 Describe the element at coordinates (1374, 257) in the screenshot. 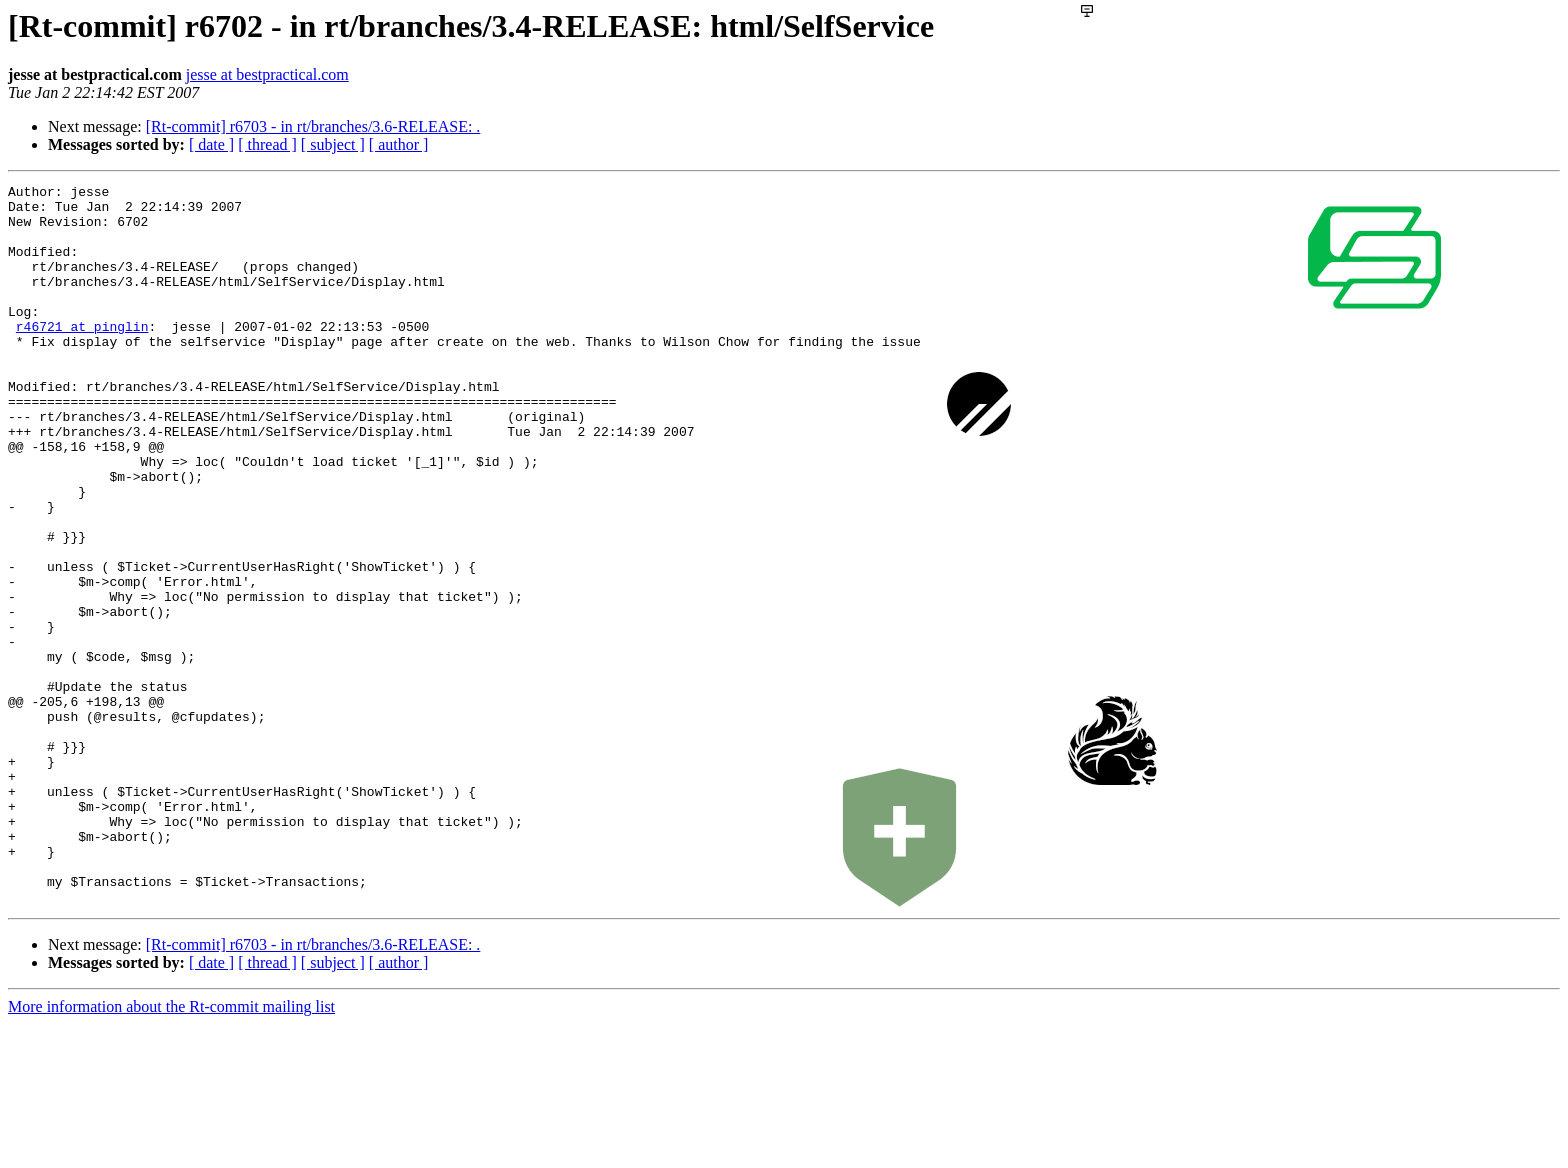

I see `SST framework logo` at that location.